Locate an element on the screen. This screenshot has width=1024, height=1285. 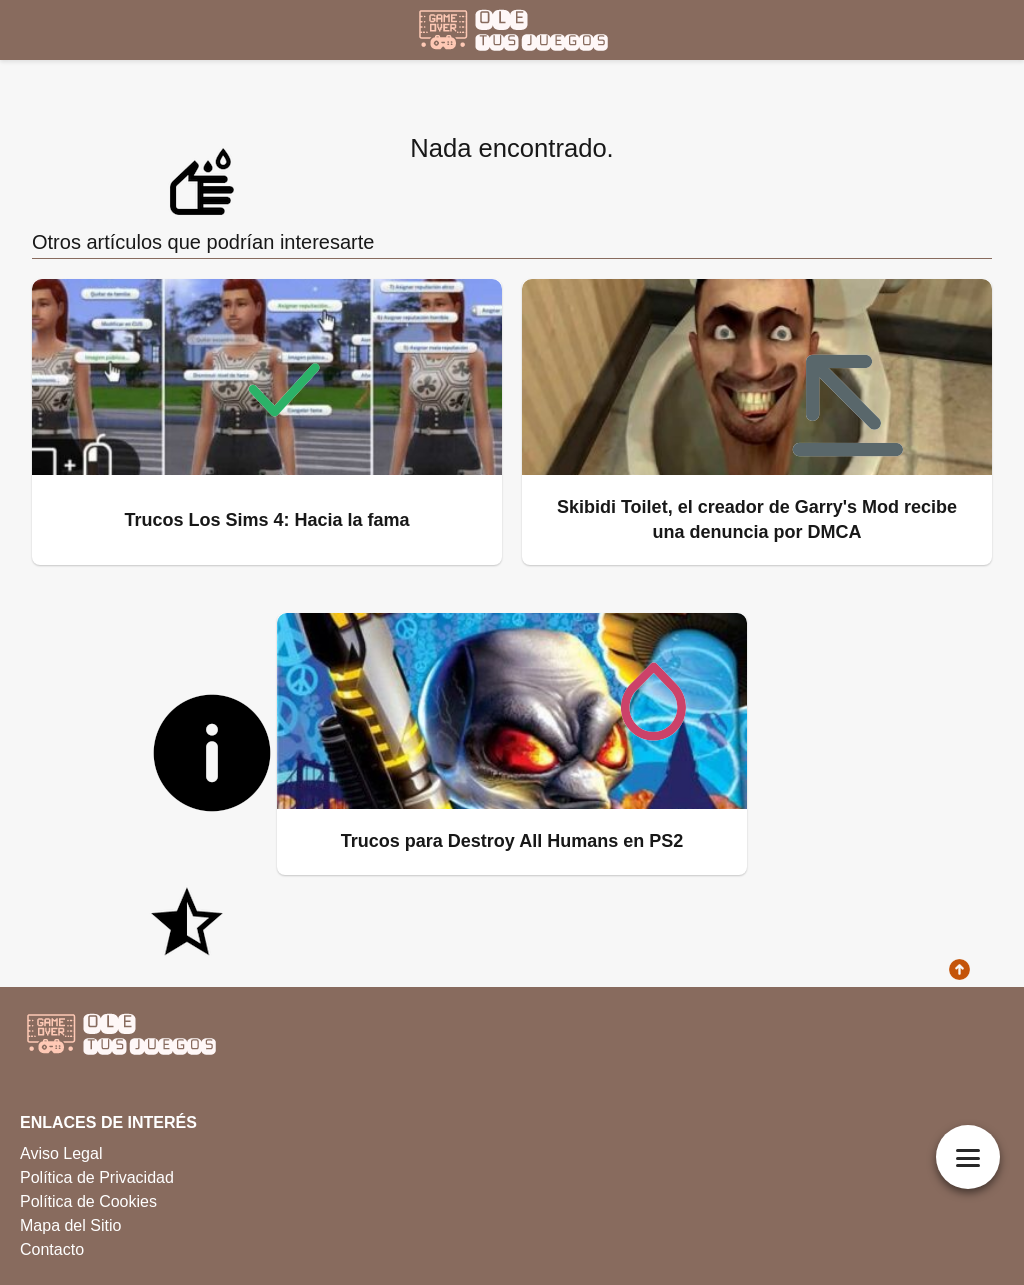
indicates a partial or half-star rating is located at coordinates (187, 923).